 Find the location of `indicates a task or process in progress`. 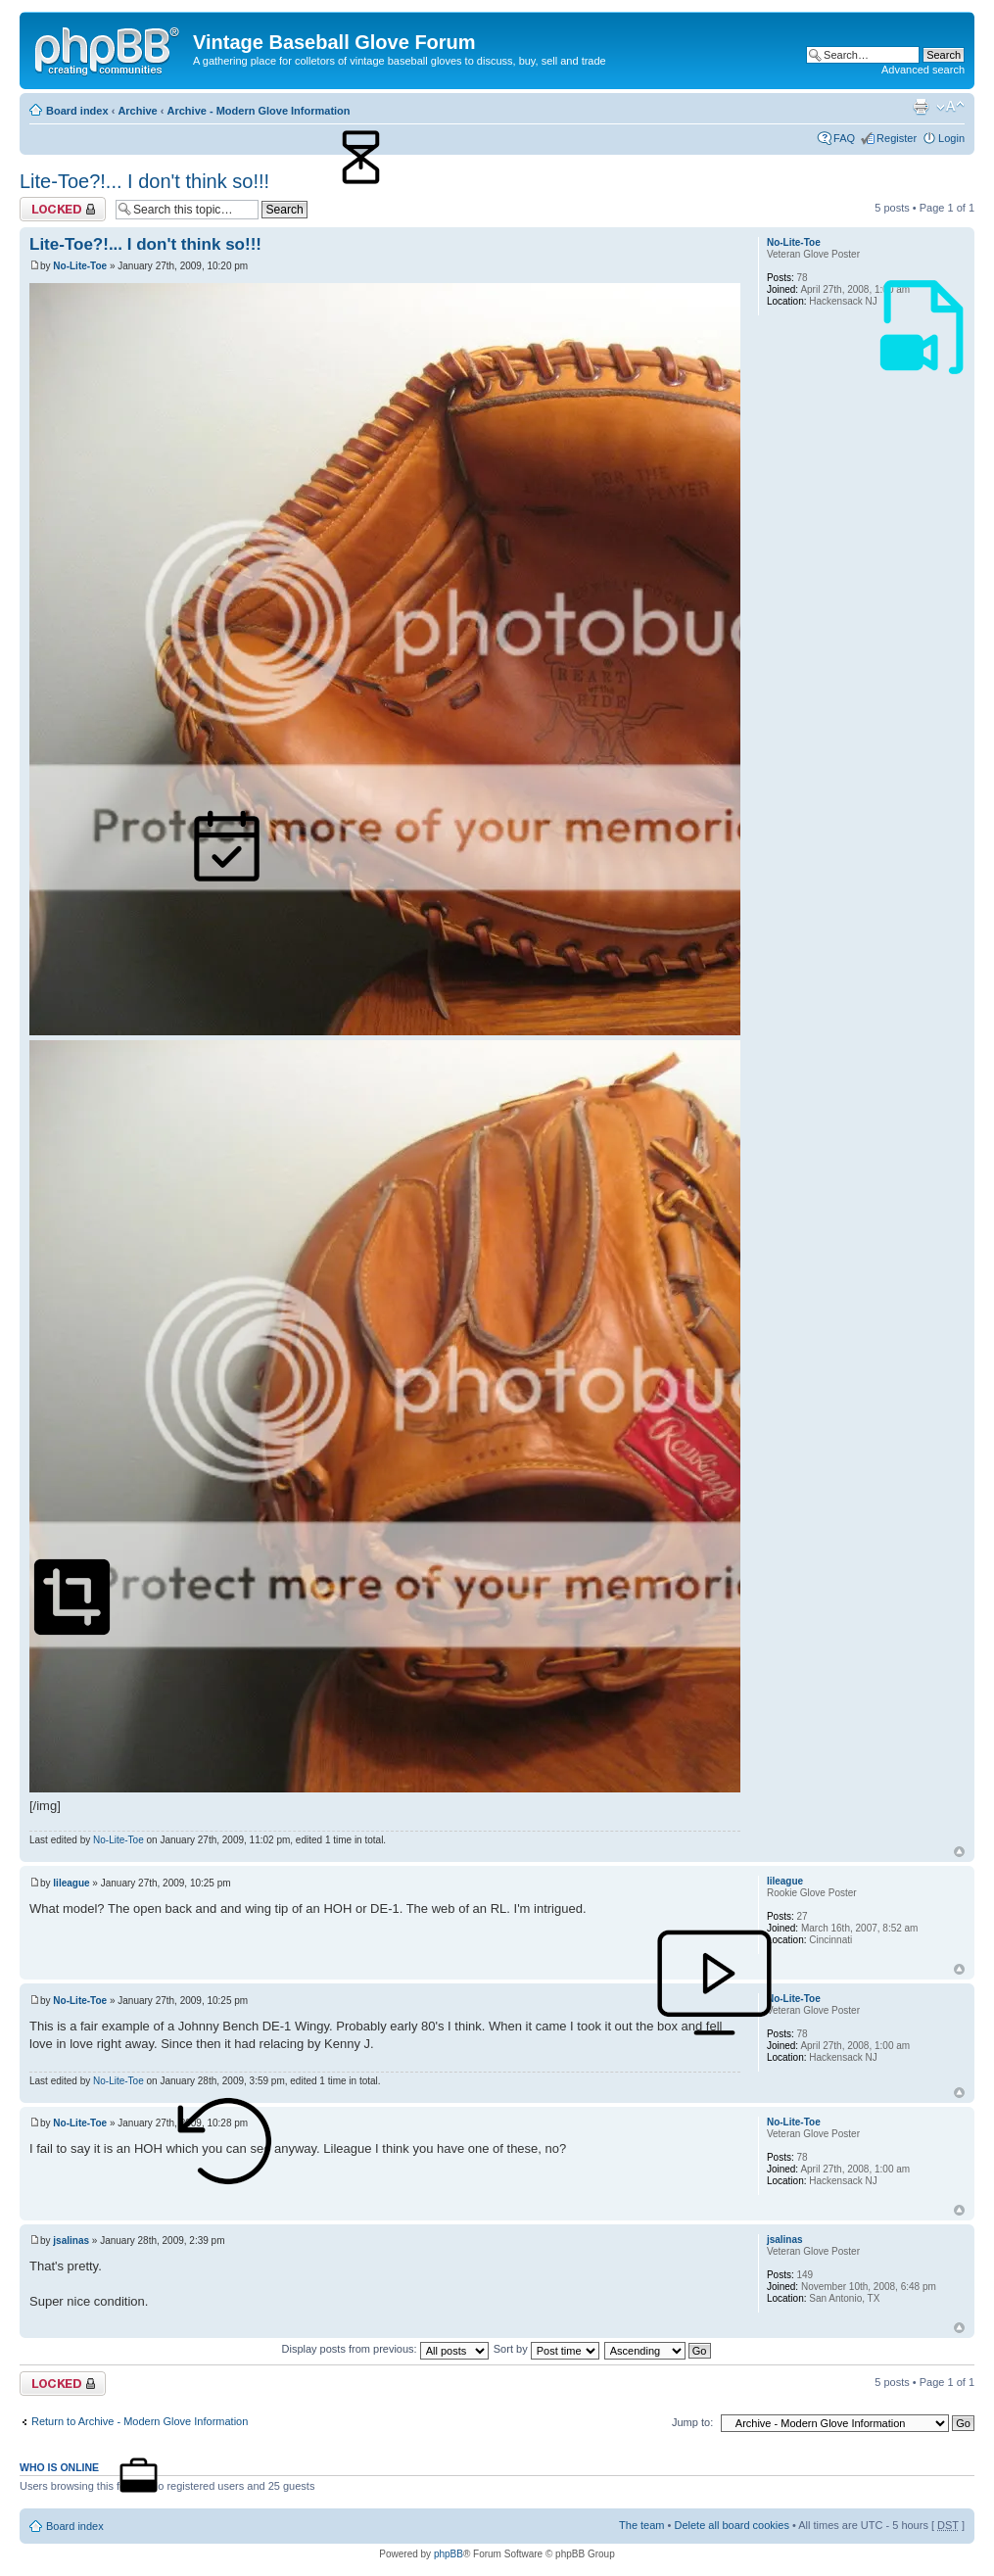

indicates a task or process in progress is located at coordinates (360, 157).